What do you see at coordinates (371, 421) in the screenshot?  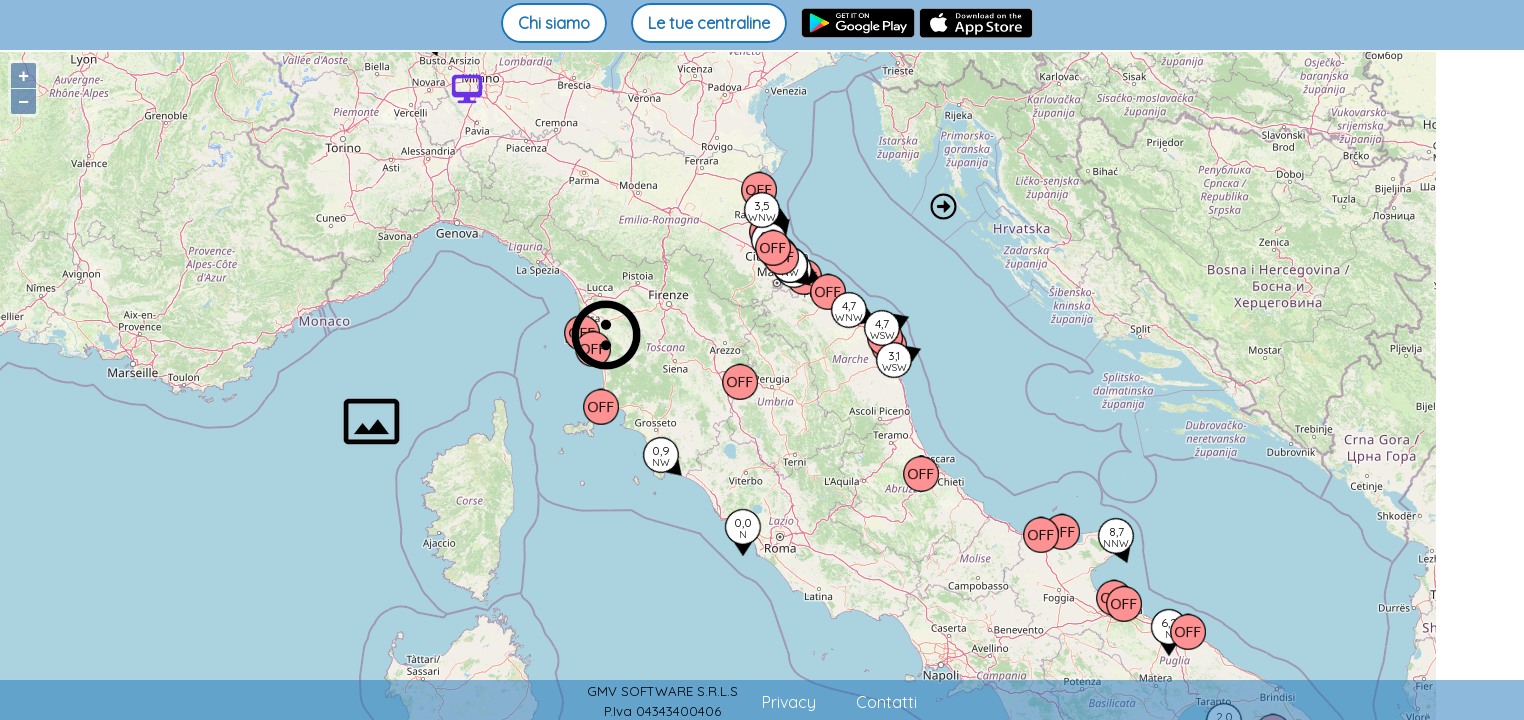 I see `view image at actual size` at bounding box center [371, 421].